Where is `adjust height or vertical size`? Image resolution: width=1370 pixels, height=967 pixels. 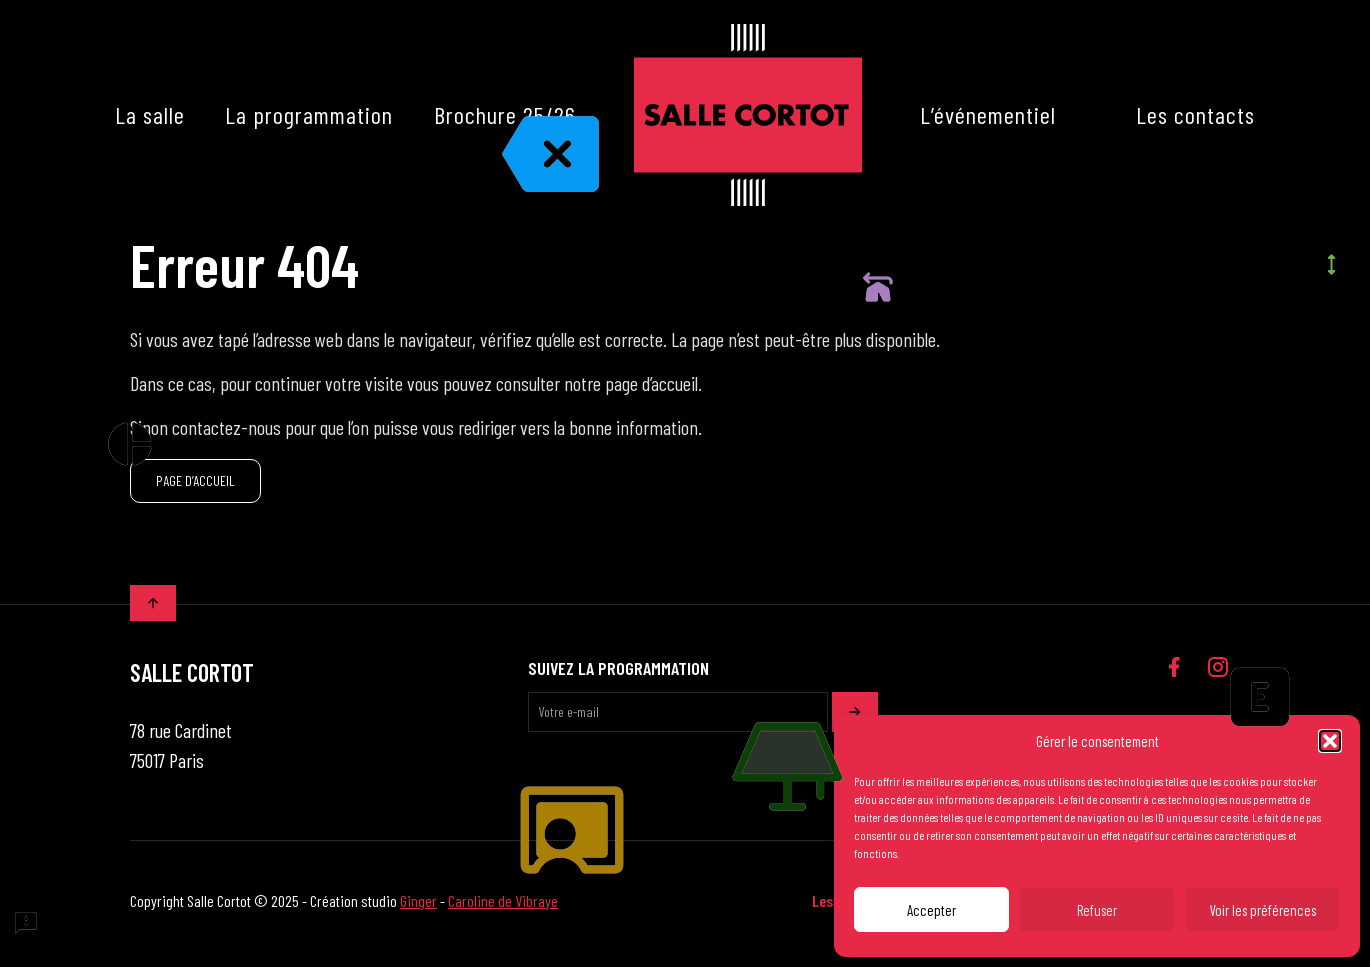
adjust height or vertical size is located at coordinates (1331, 264).